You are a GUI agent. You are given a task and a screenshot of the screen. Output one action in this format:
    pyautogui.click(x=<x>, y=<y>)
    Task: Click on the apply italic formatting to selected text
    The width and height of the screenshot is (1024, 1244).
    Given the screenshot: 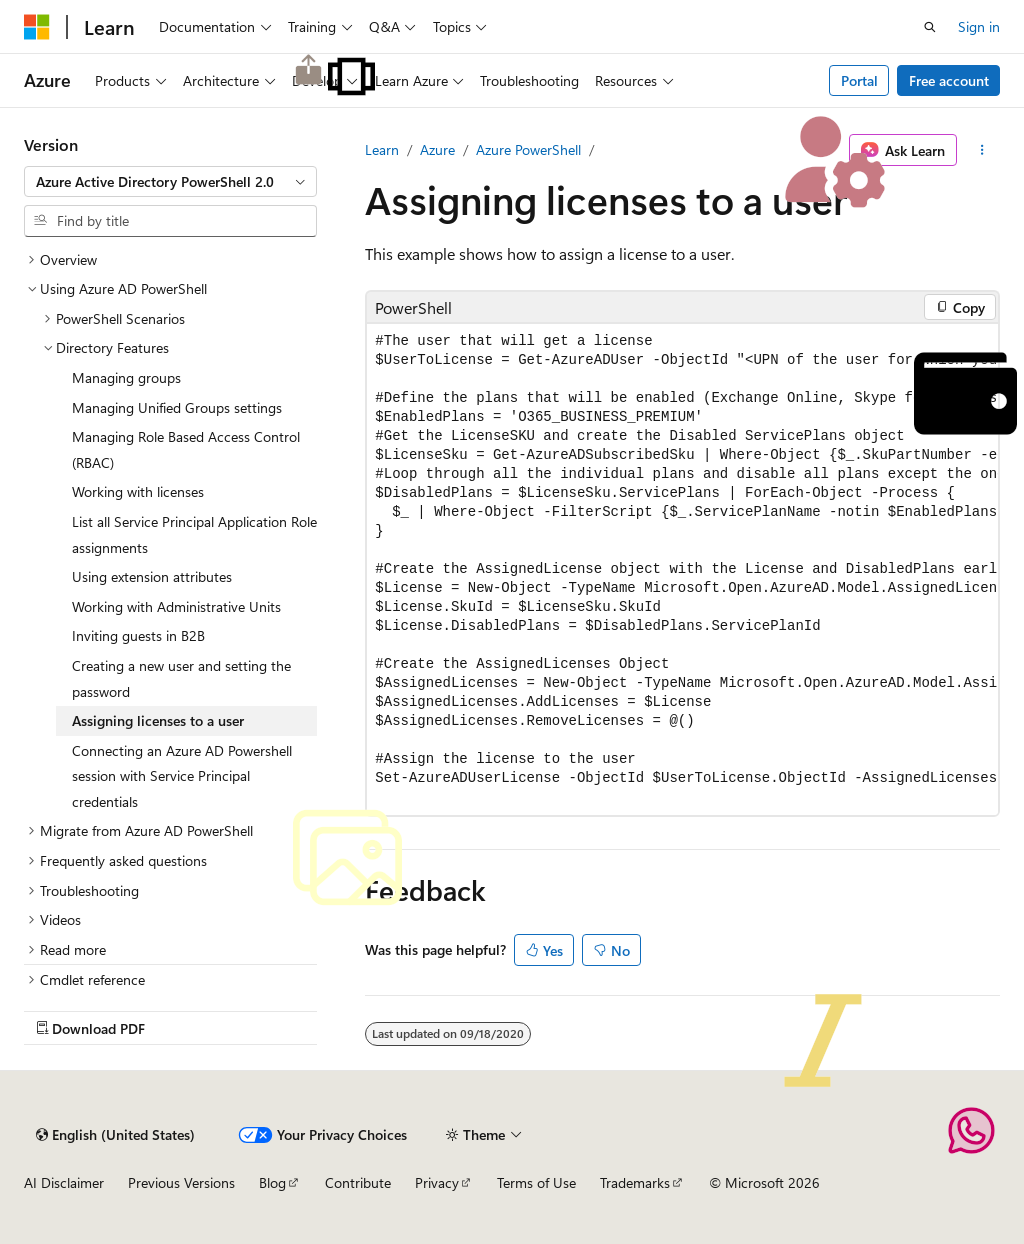 What is the action you would take?
    pyautogui.click(x=825, y=1040)
    